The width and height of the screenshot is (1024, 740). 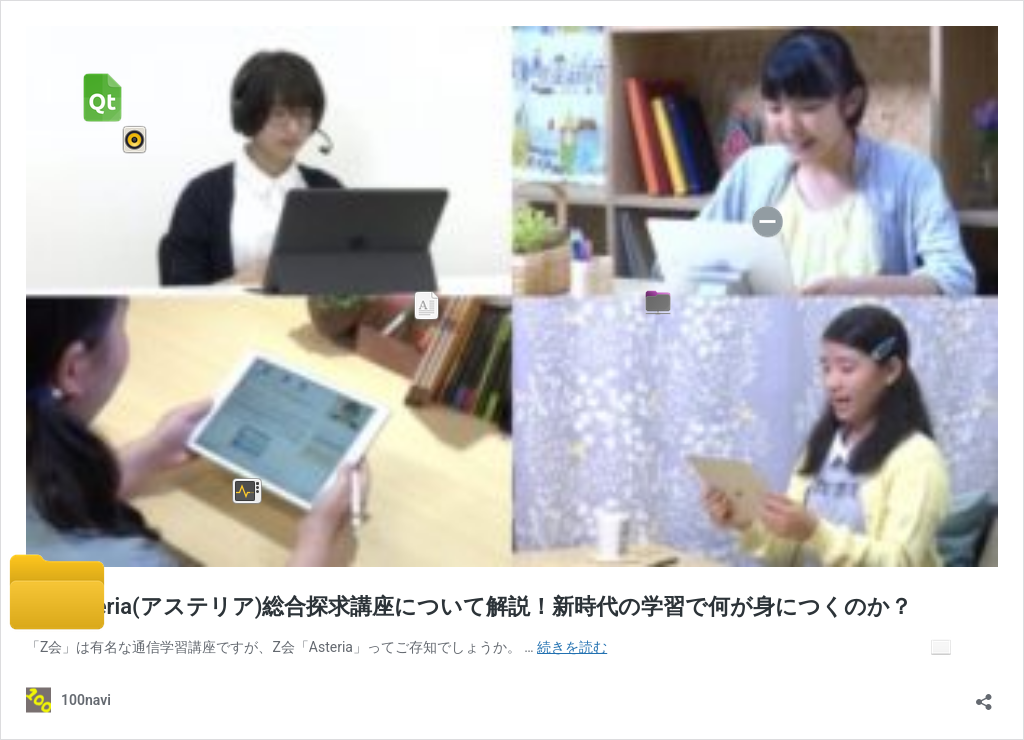 I want to click on open sound or audio settings panel, so click(x=134, y=139).